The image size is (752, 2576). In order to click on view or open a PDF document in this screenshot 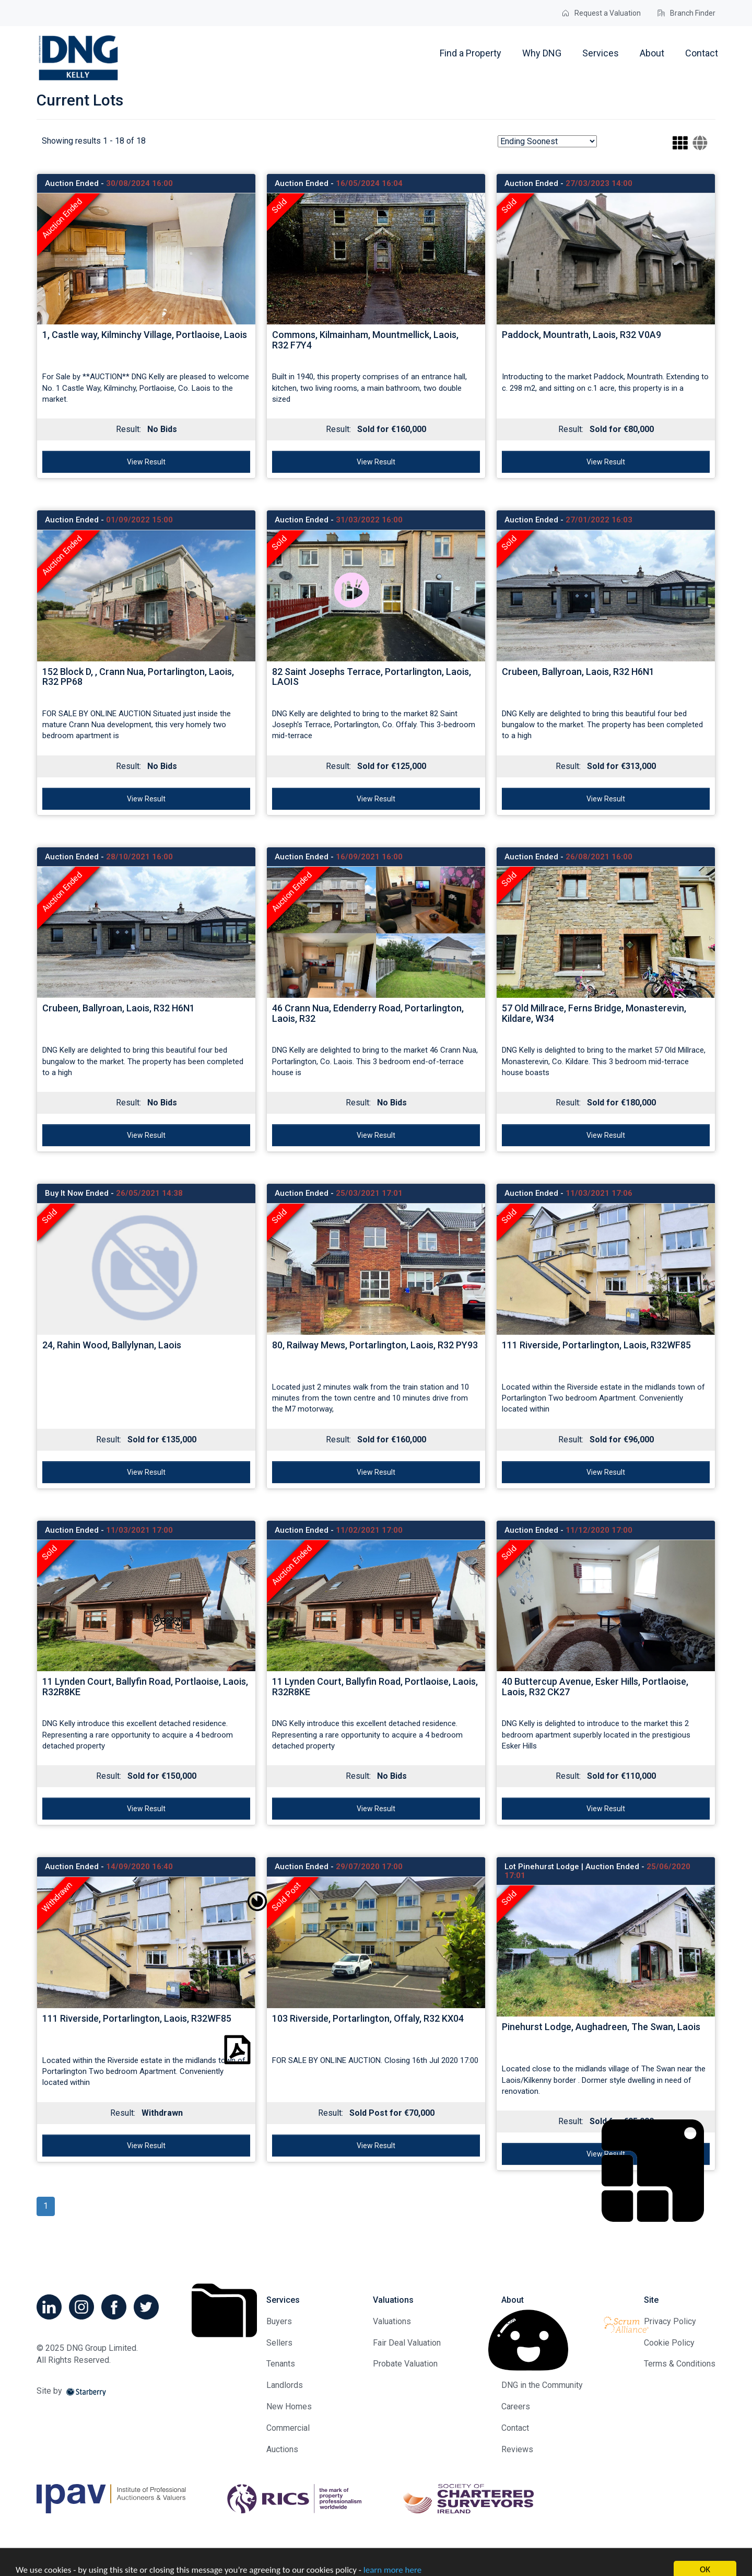, I will do `click(237, 2049)`.